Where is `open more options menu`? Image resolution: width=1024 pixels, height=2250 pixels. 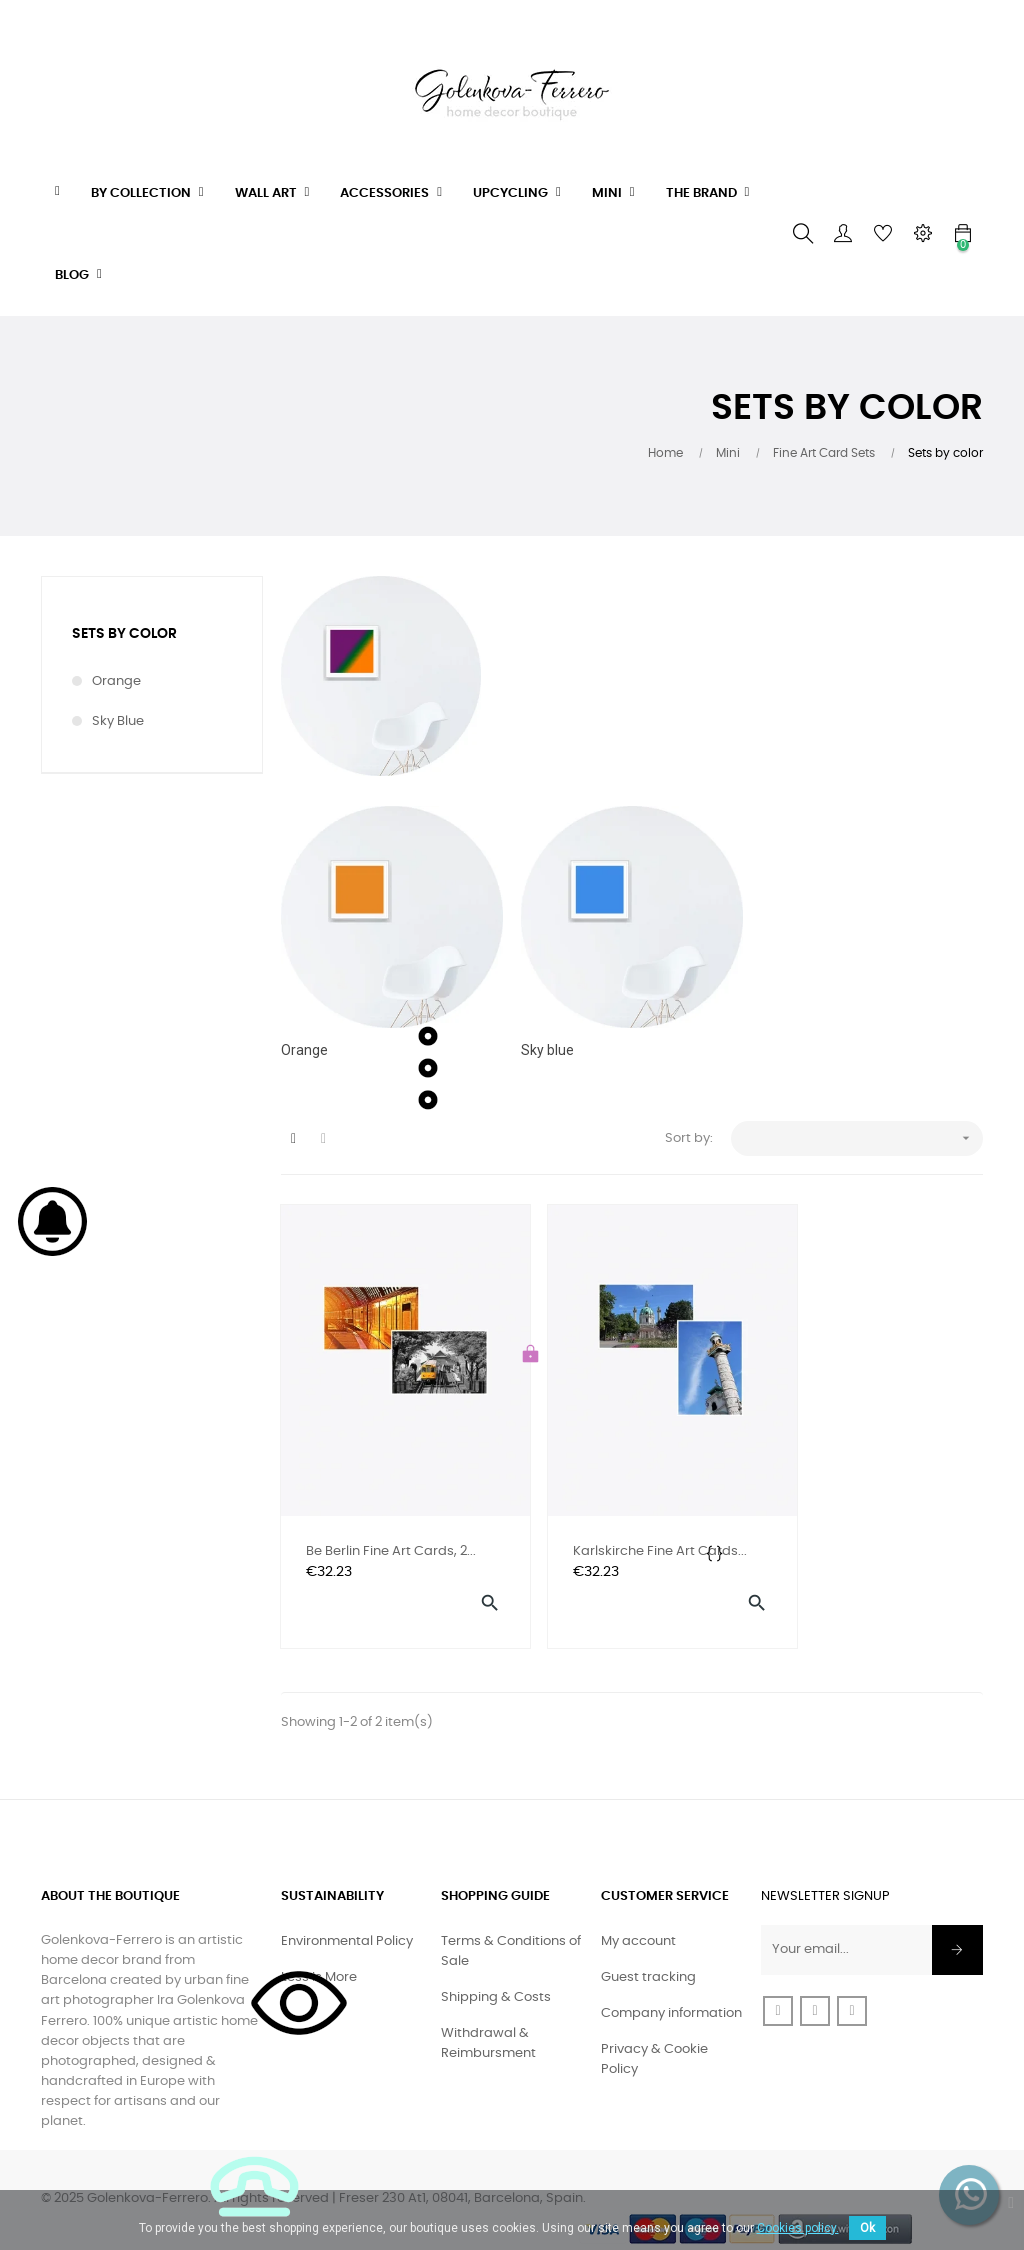 open more options menu is located at coordinates (428, 1068).